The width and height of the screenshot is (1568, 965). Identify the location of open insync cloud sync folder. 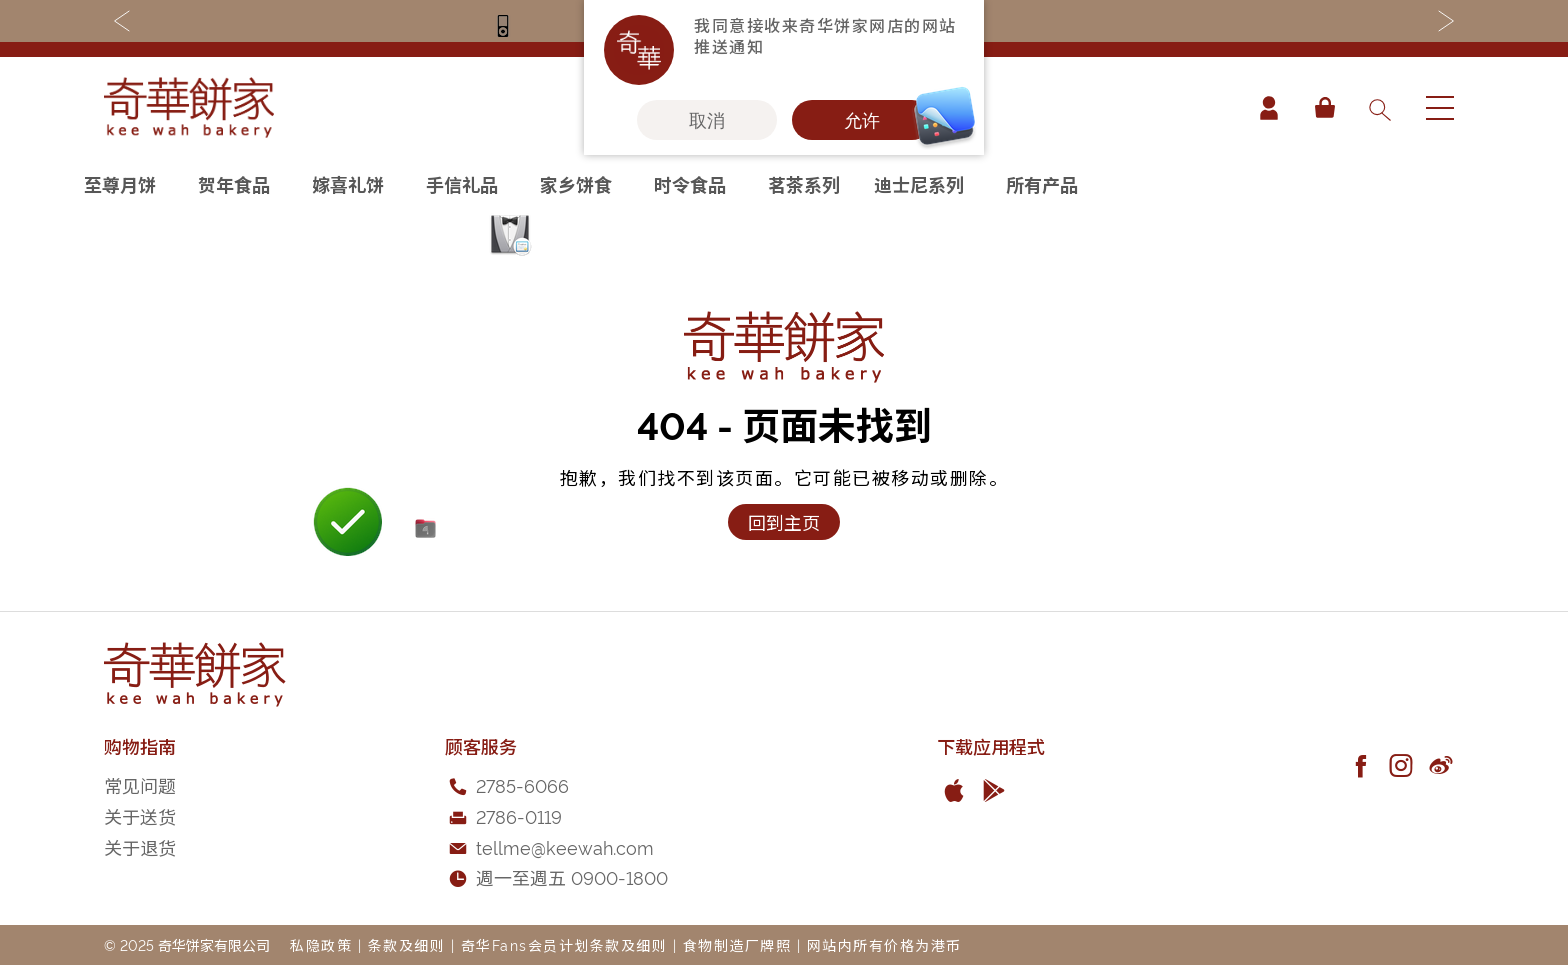
(425, 528).